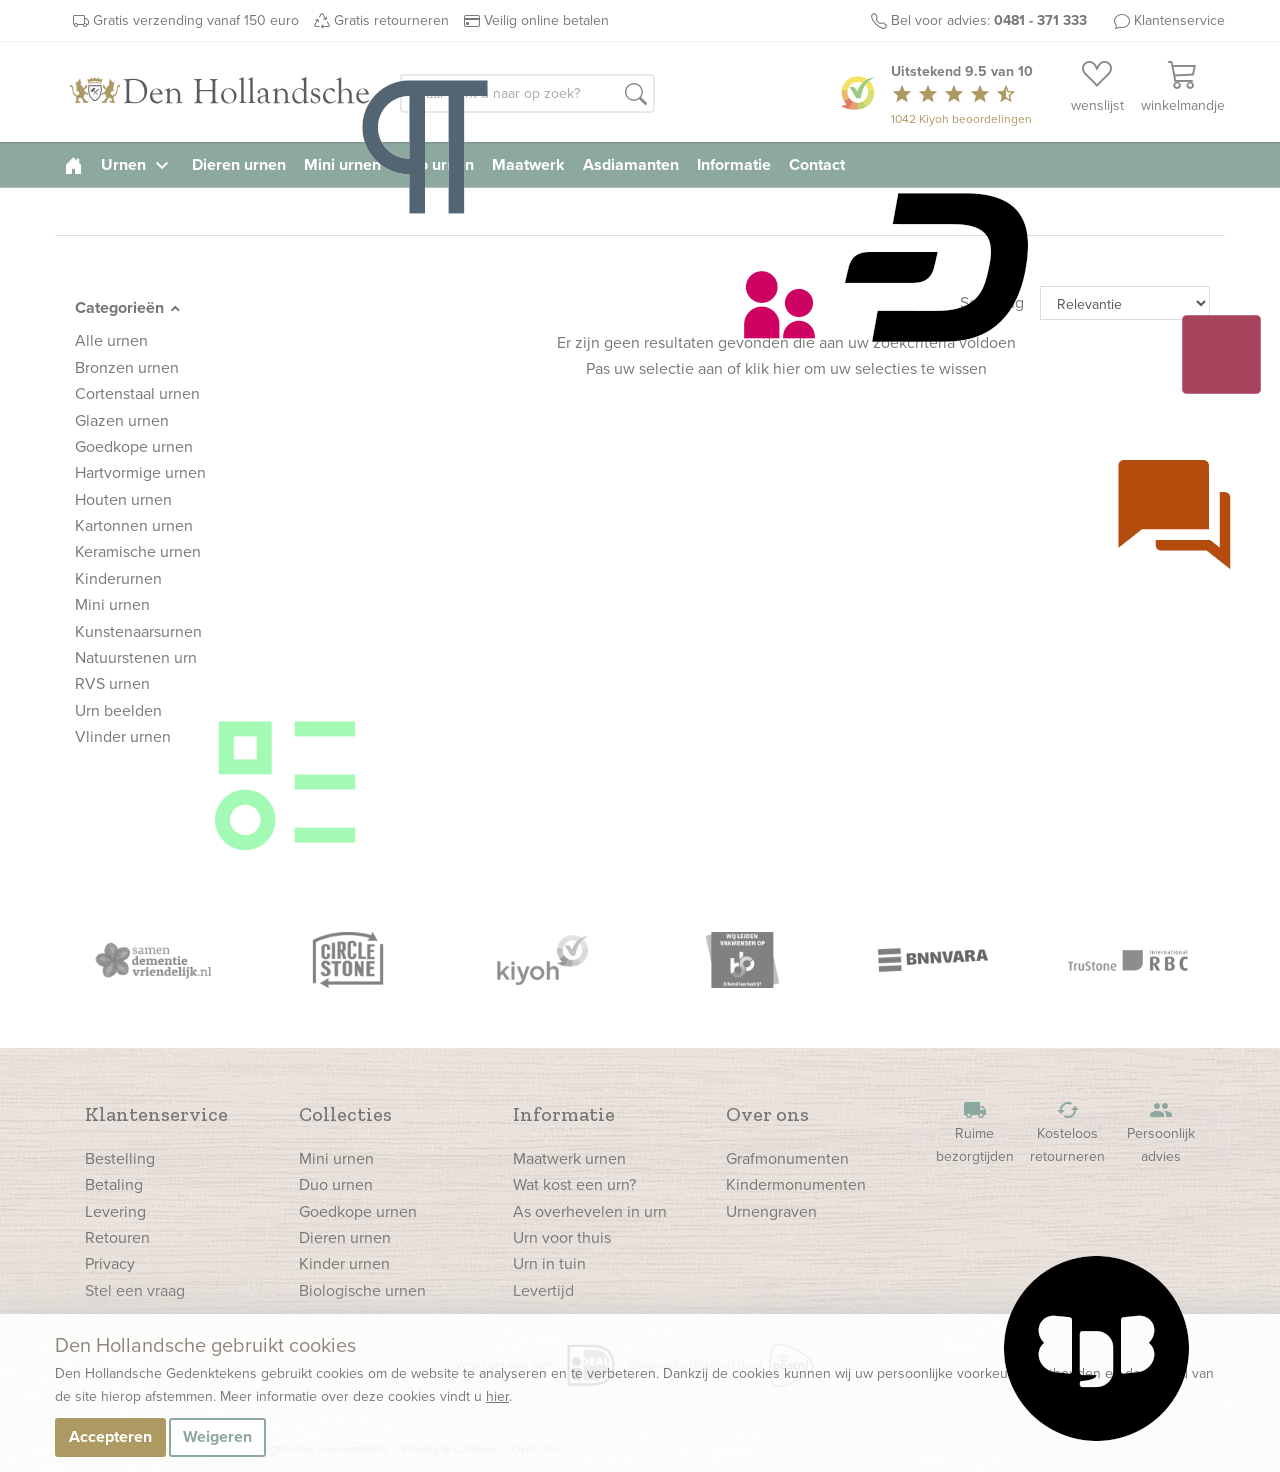 This screenshot has height=1472, width=1280. I want to click on stop media playback, so click(1221, 354).